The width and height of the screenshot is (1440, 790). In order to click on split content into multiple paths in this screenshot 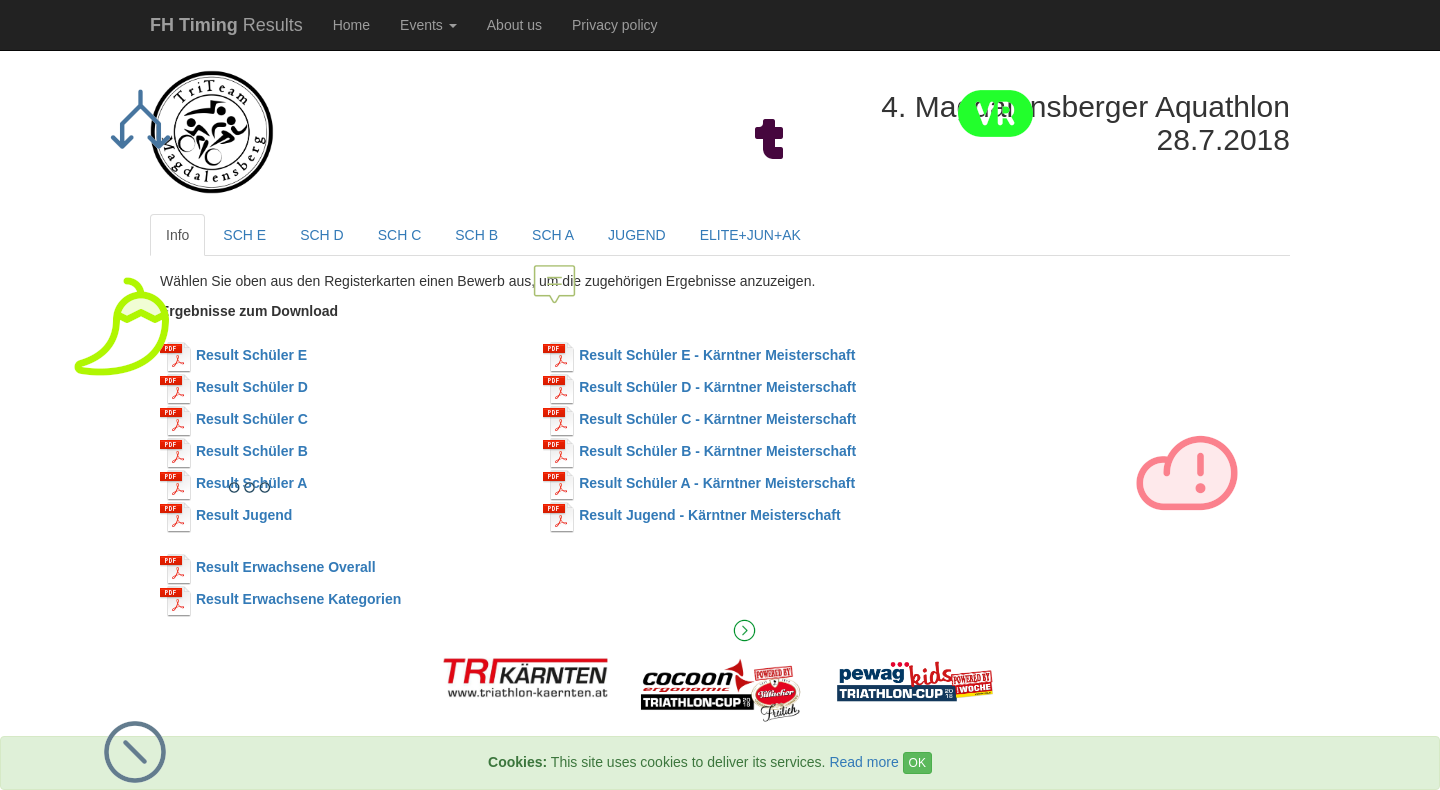, I will do `click(140, 121)`.